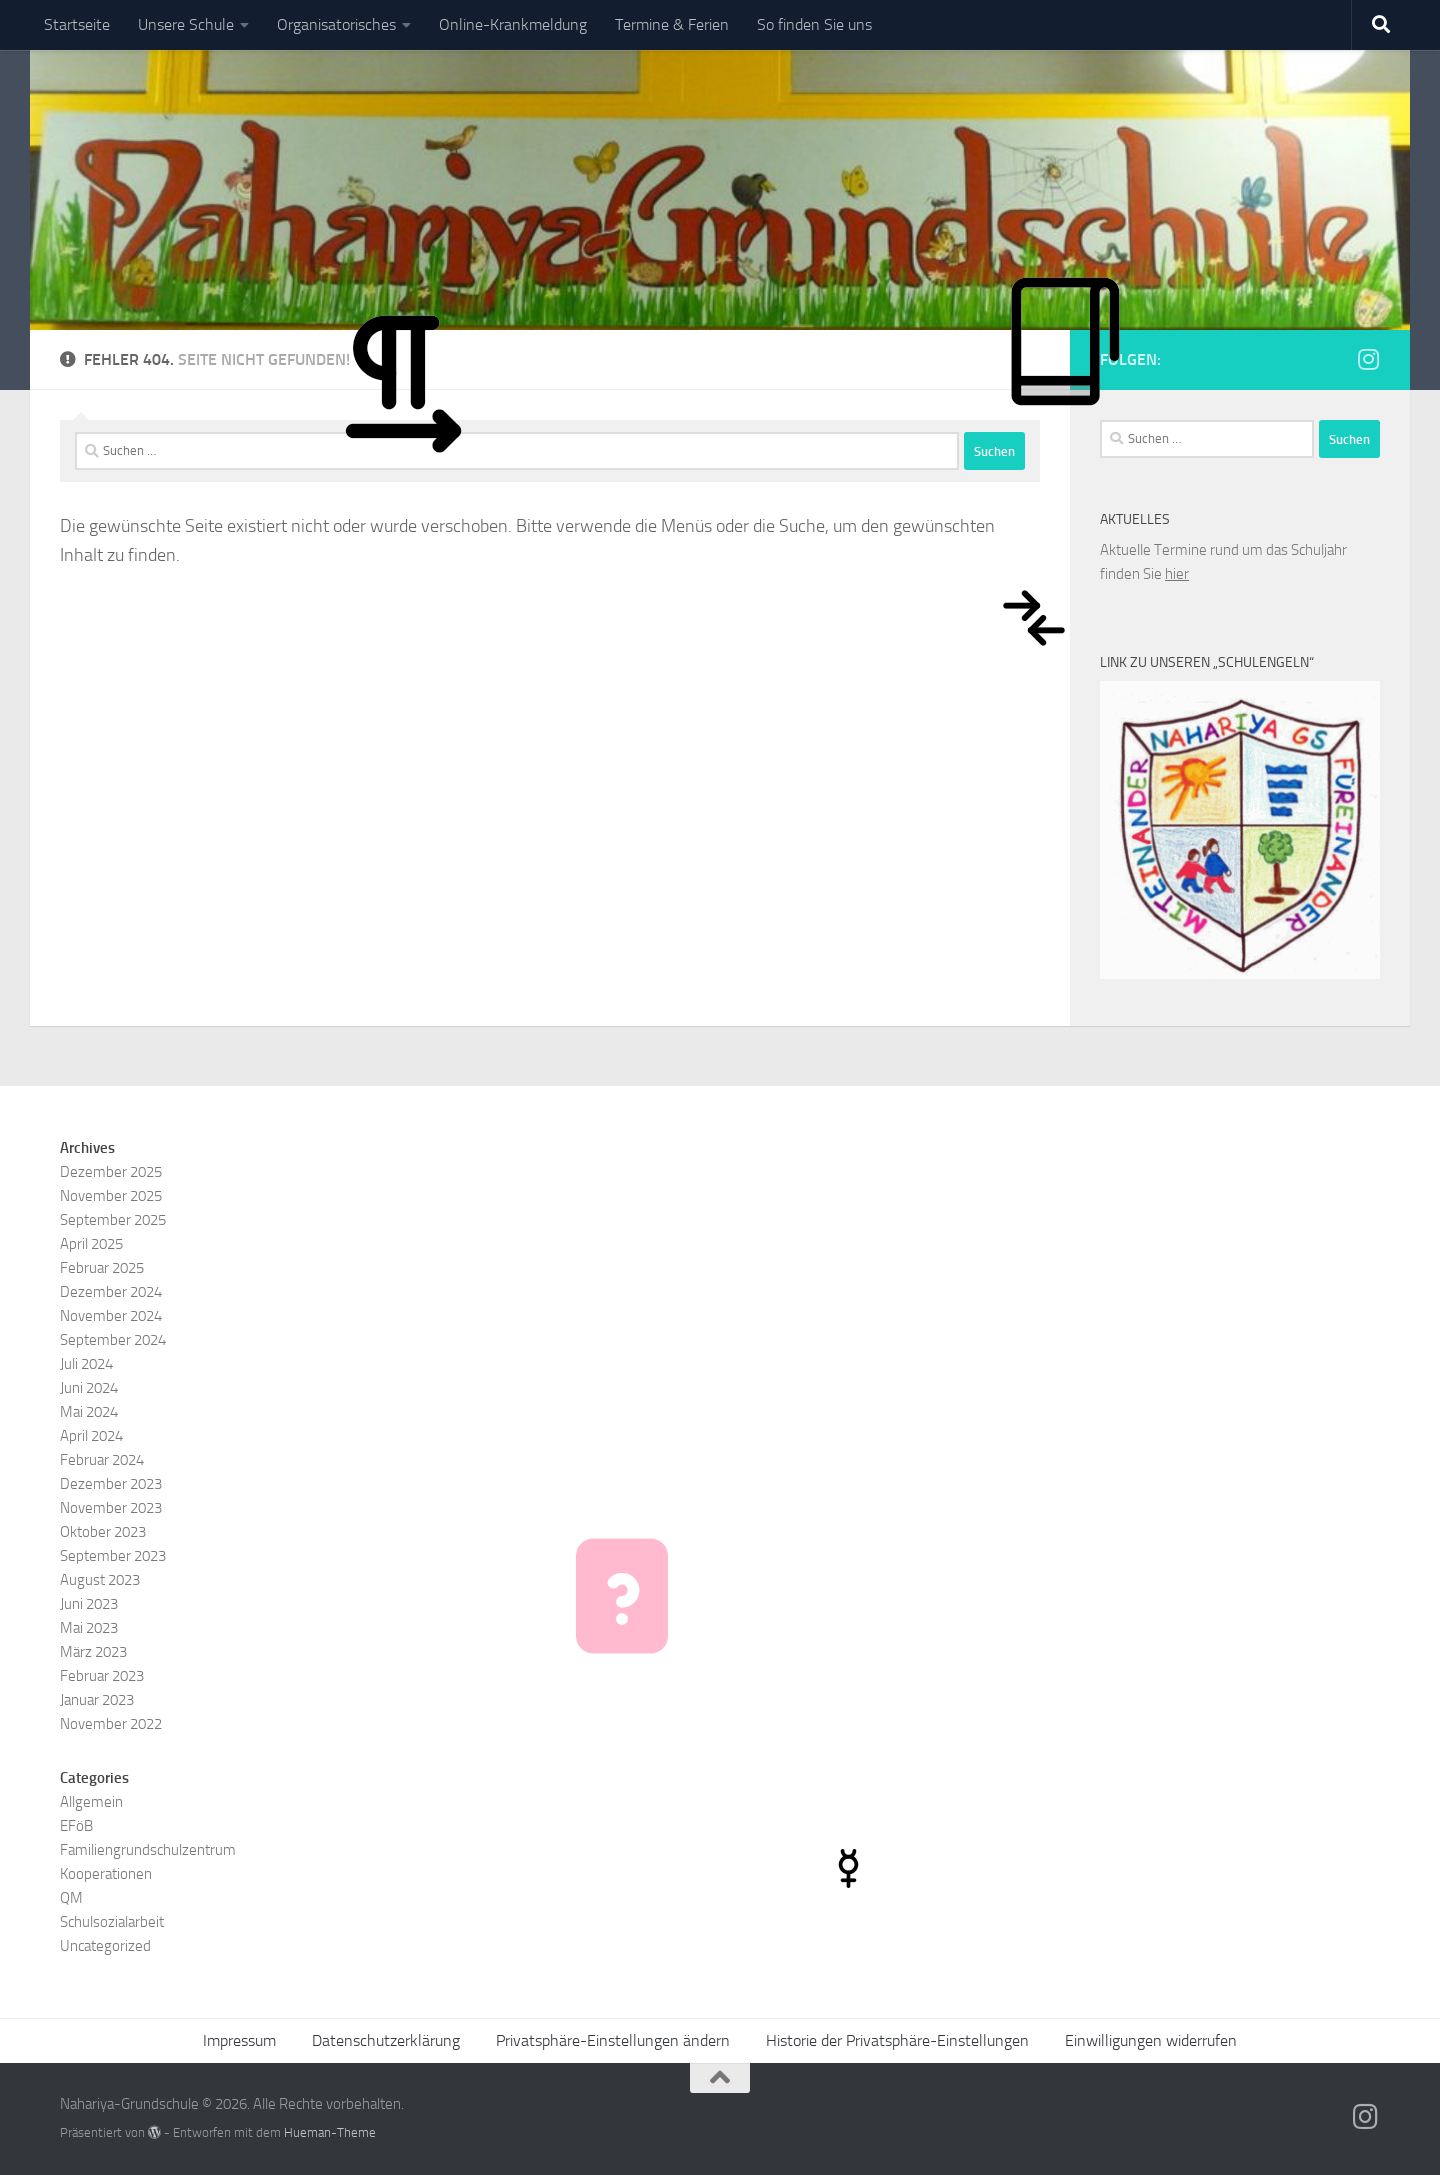  I want to click on set text direction to left-to-right, so click(403, 380).